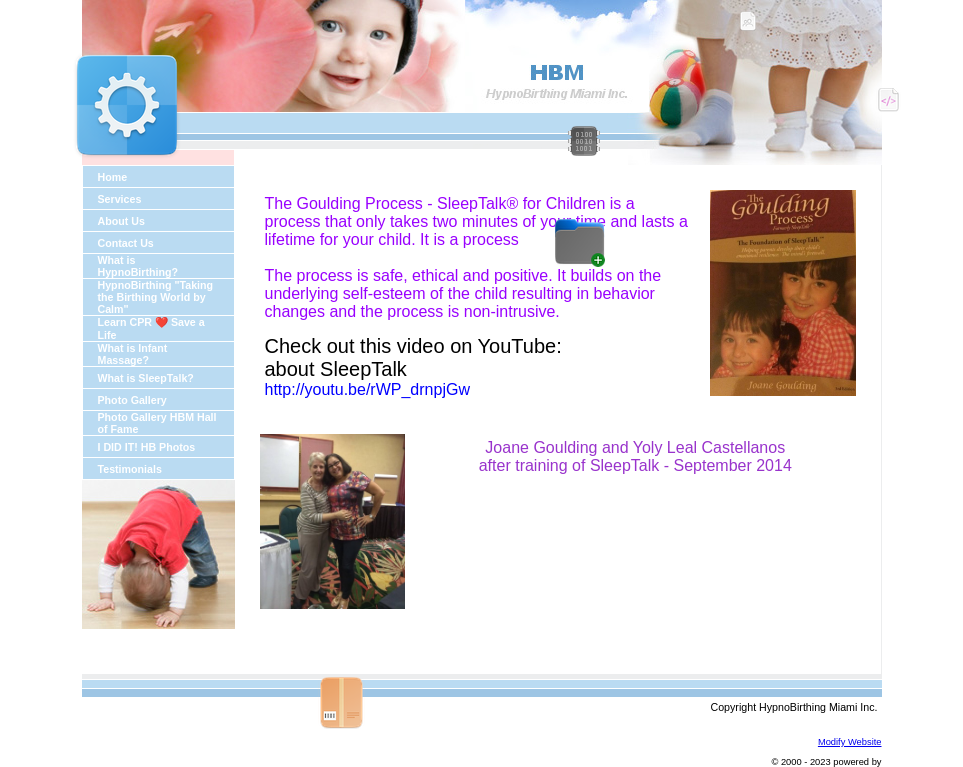 Image resolution: width=963 pixels, height=767 pixels. What do you see at coordinates (127, 105) in the screenshot?
I see `windows executable file type indicator` at bounding box center [127, 105].